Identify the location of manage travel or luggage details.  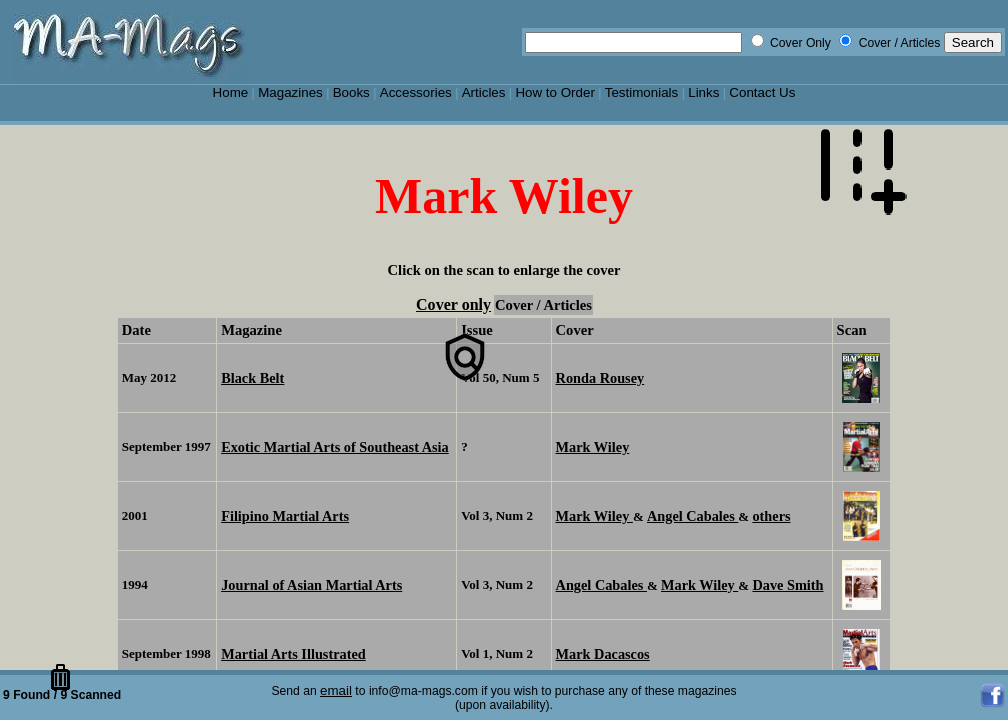
(60, 677).